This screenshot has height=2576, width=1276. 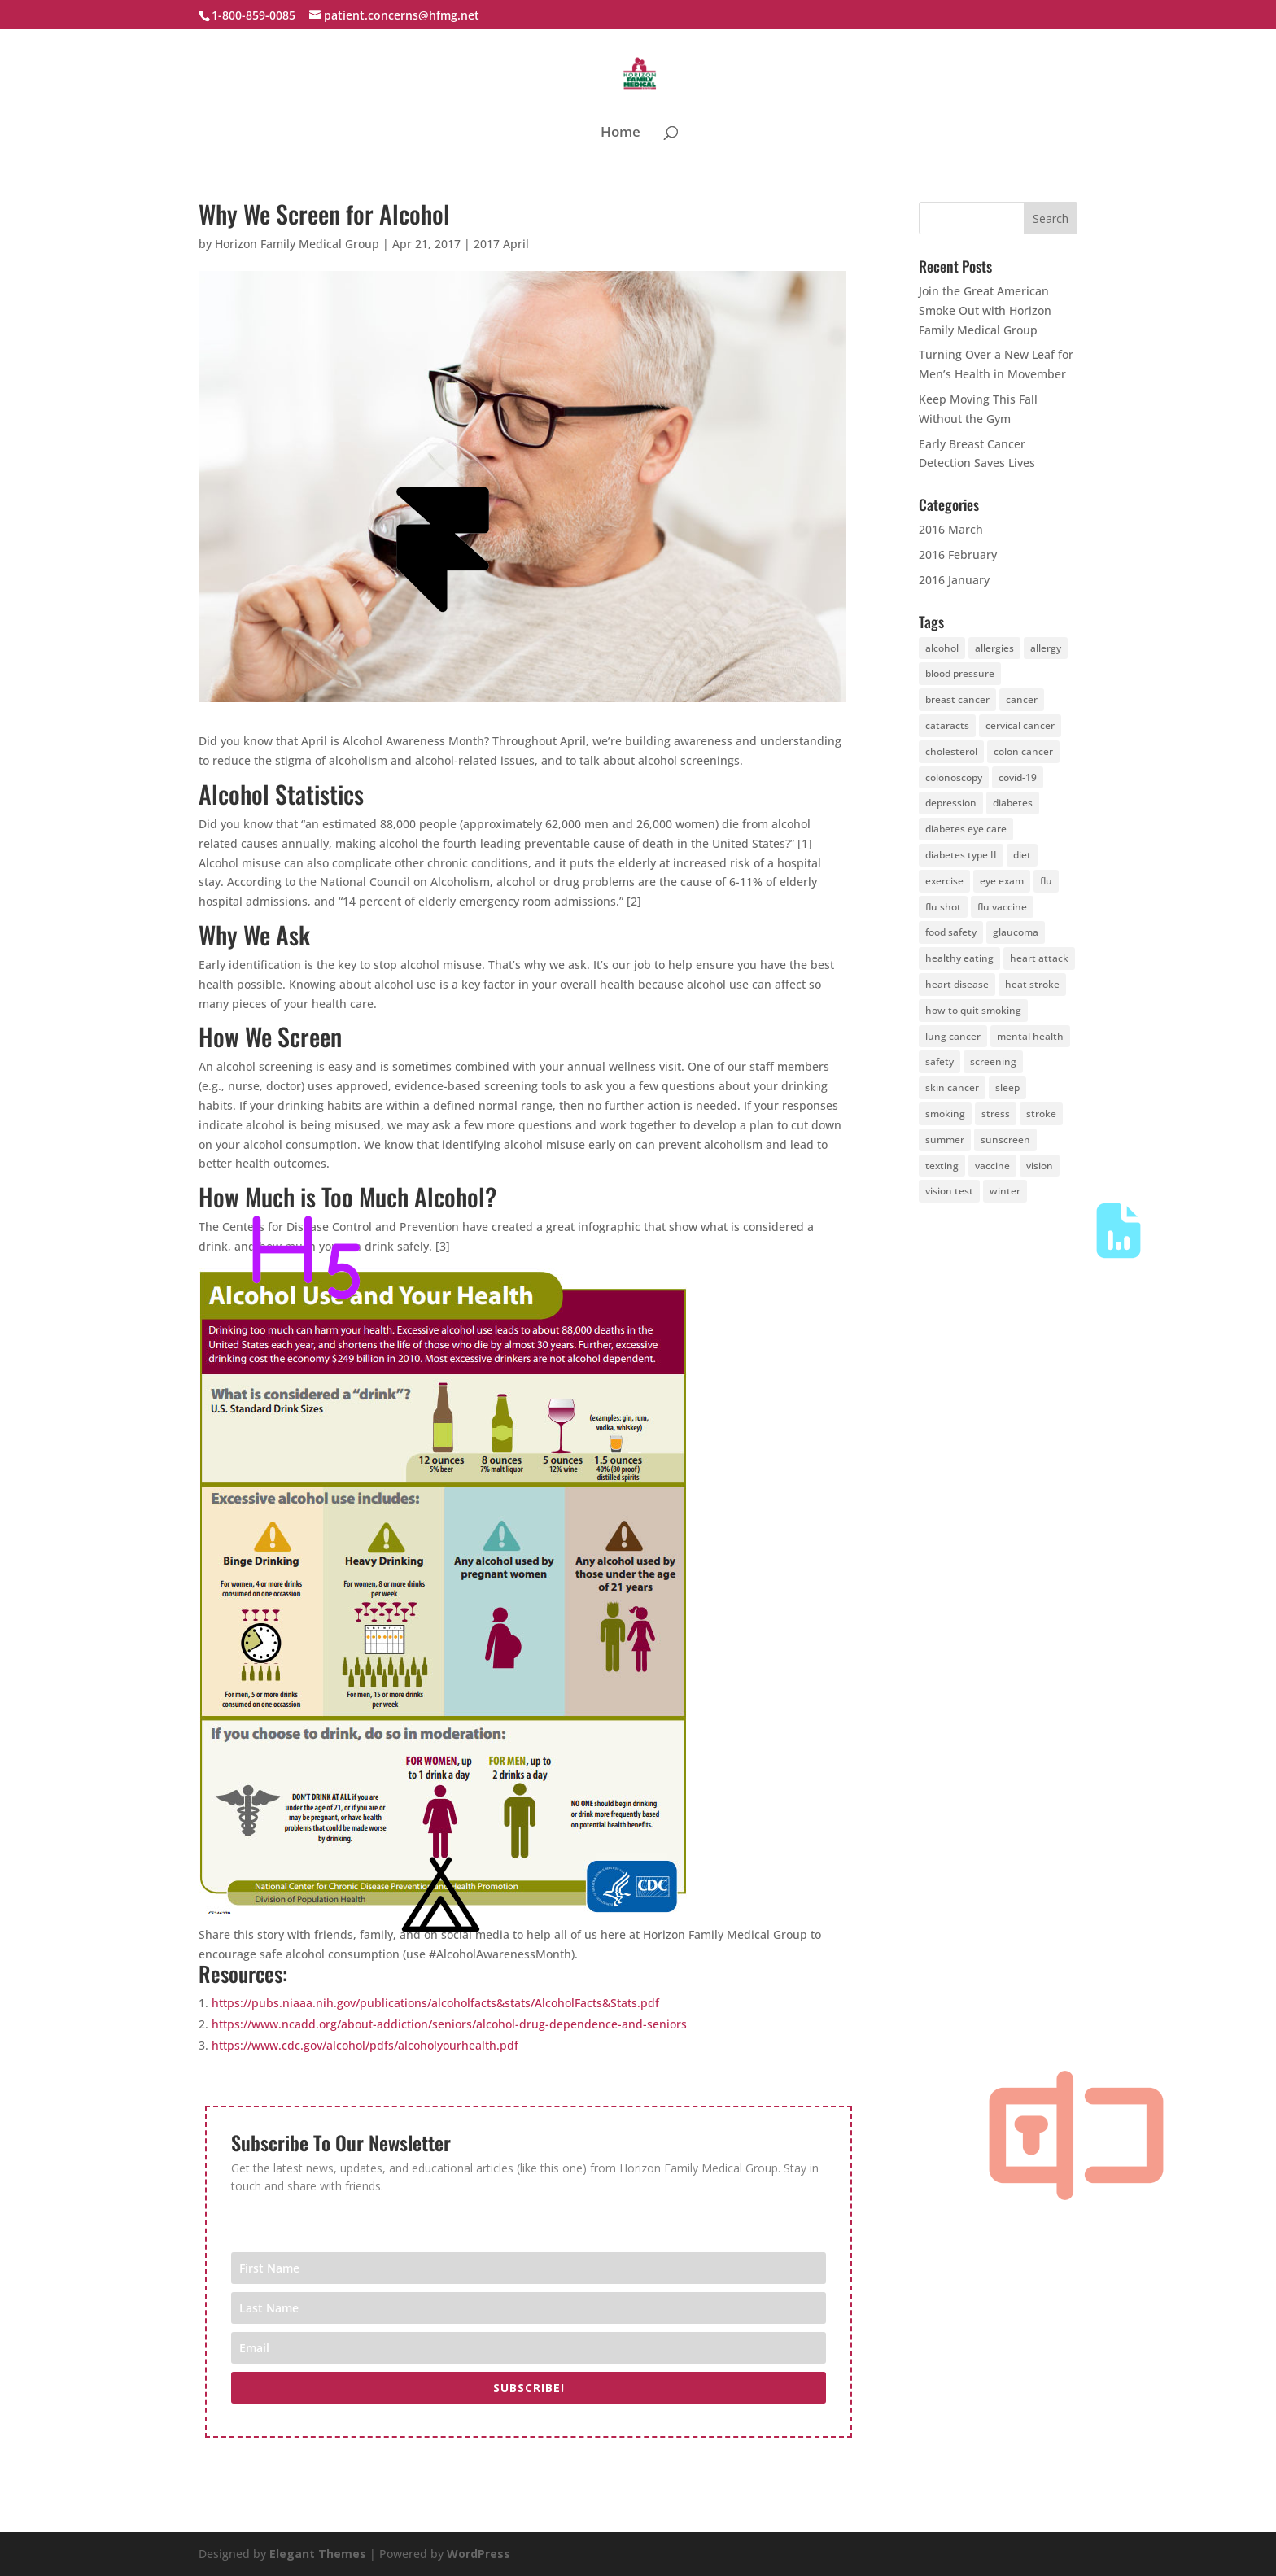 I want to click on view file analytics or statistics, so click(x=1118, y=1230).